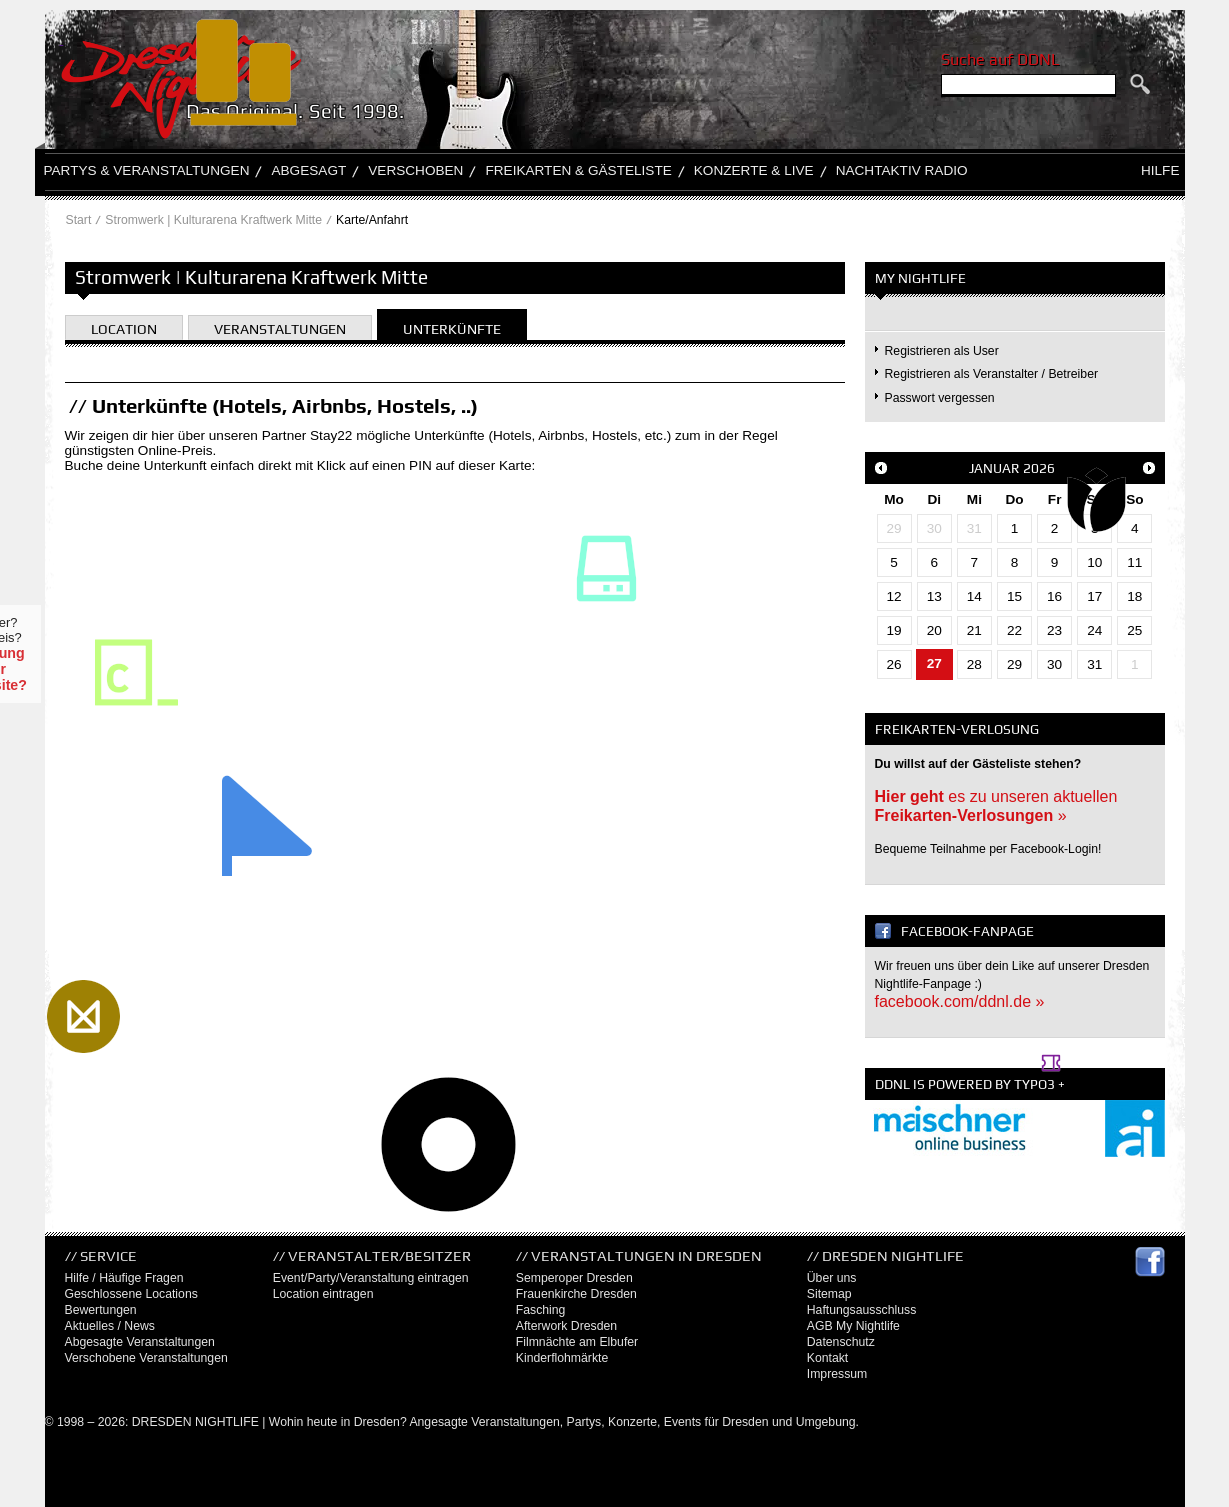 This screenshot has height=1507, width=1229. What do you see at coordinates (606, 568) in the screenshot?
I see `access external storage or hard drive` at bounding box center [606, 568].